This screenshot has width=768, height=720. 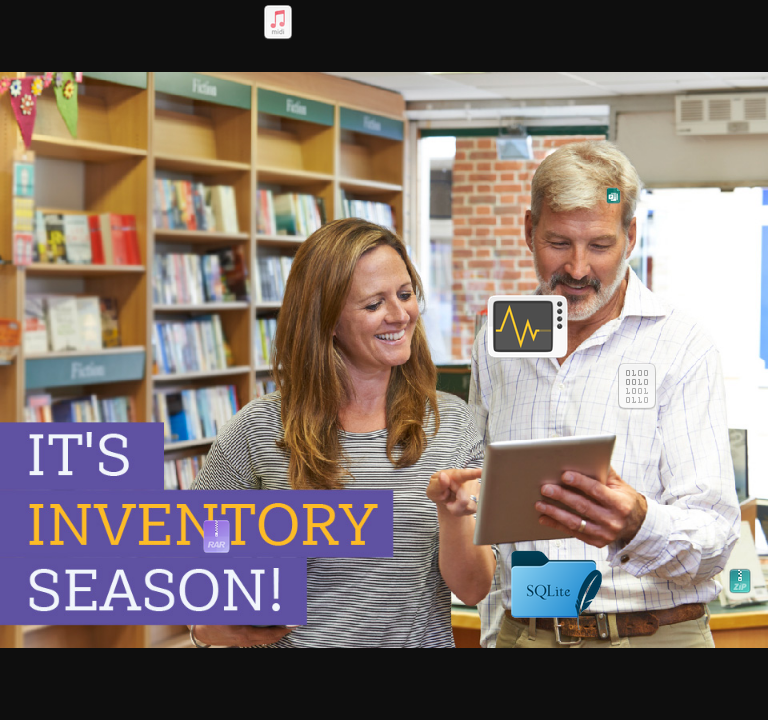 What do you see at coordinates (216, 536) in the screenshot?
I see `a compressed RAR archive file` at bounding box center [216, 536].